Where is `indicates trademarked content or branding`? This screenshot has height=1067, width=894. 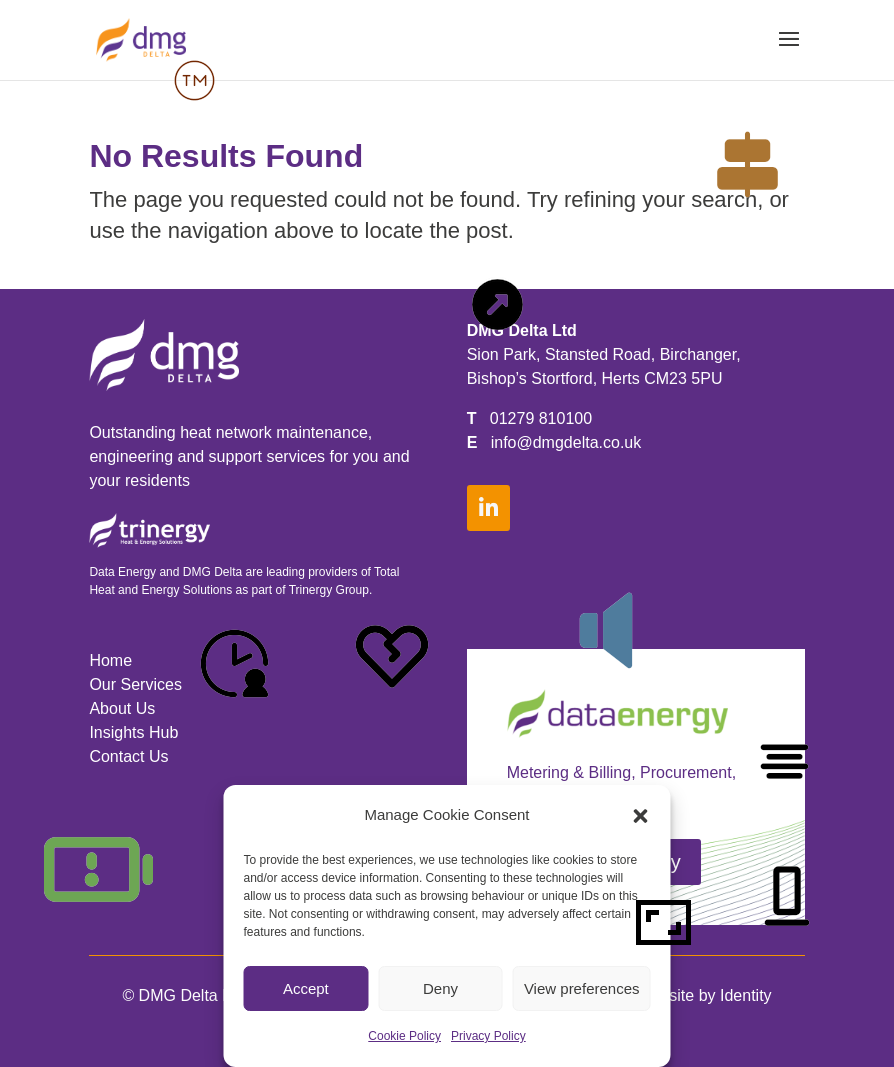
indicates trademarked content or branding is located at coordinates (194, 80).